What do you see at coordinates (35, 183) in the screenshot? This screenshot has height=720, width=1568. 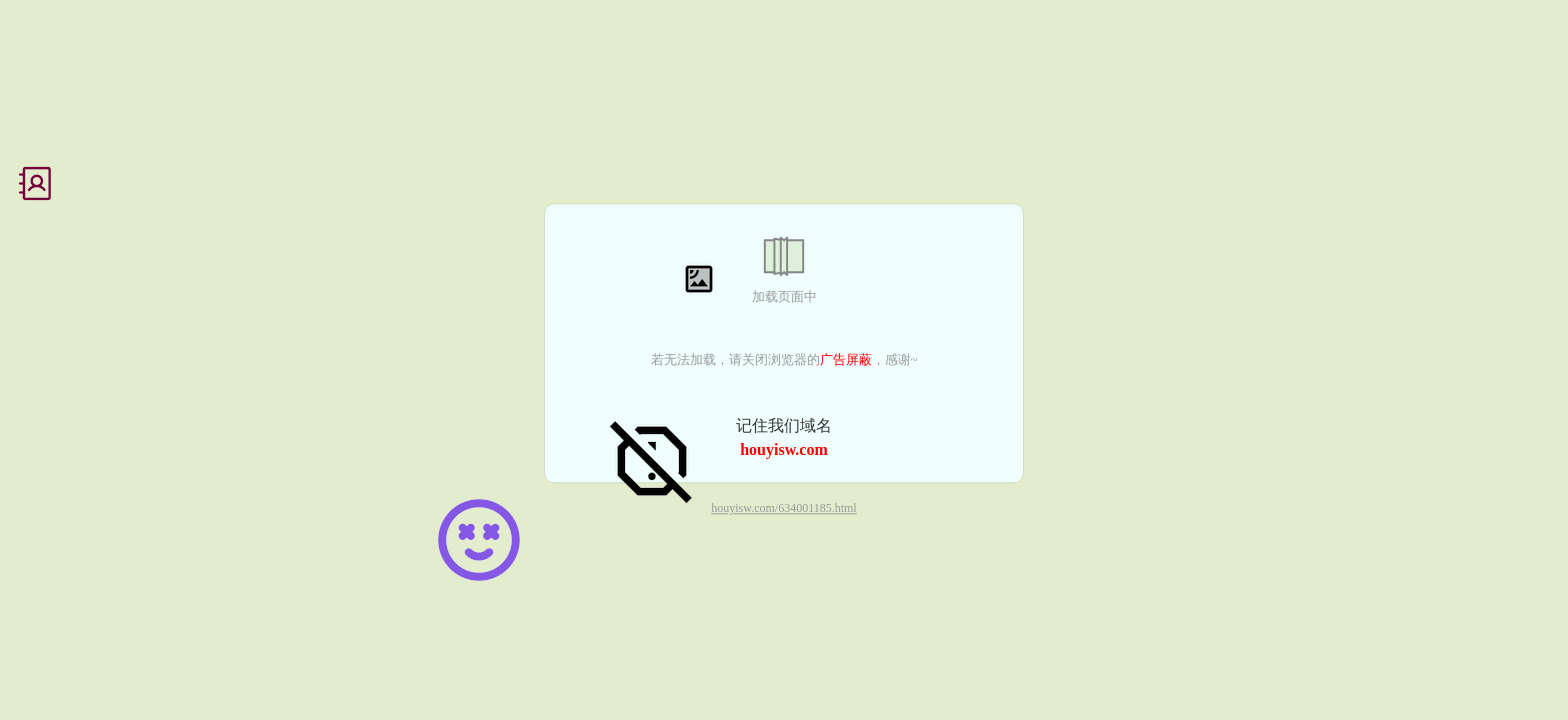 I see `open your contacts list` at bounding box center [35, 183].